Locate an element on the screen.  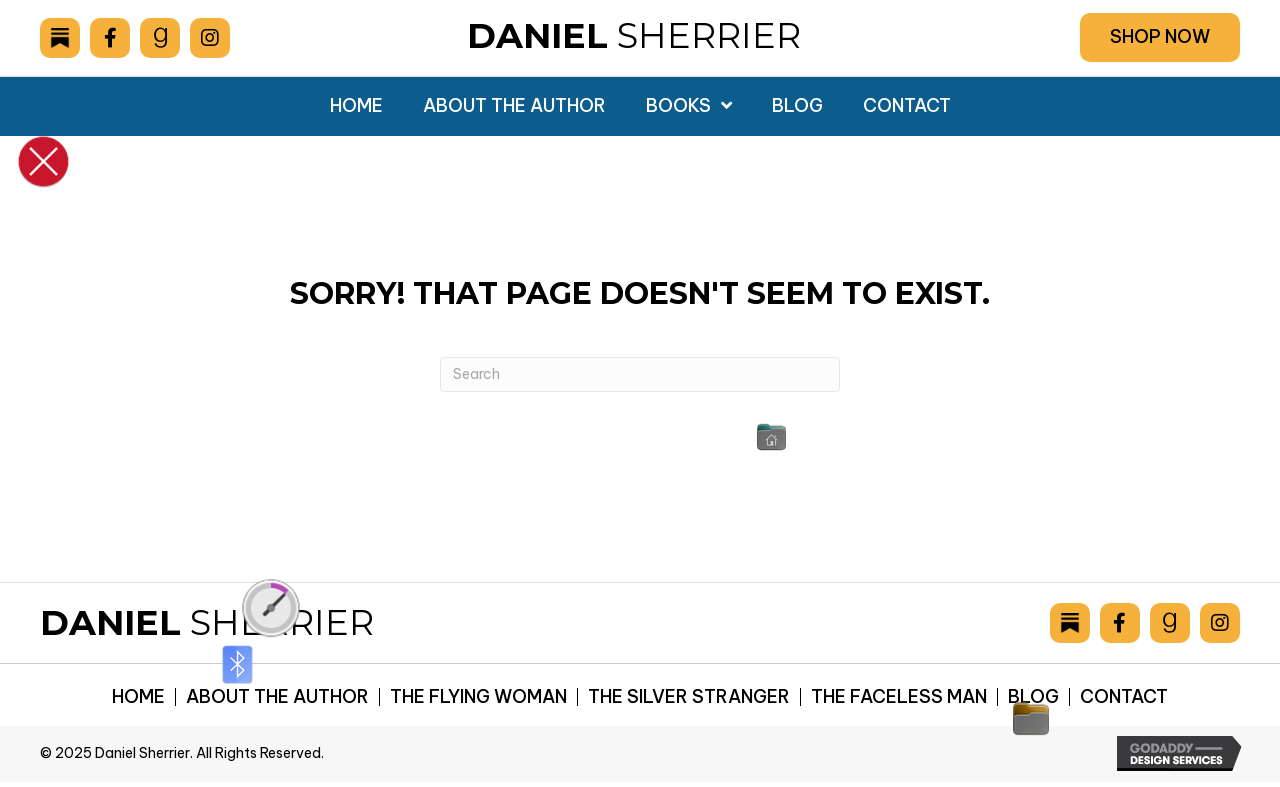
indicates an Insync sync error or failure is located at coordinates (43, 161).